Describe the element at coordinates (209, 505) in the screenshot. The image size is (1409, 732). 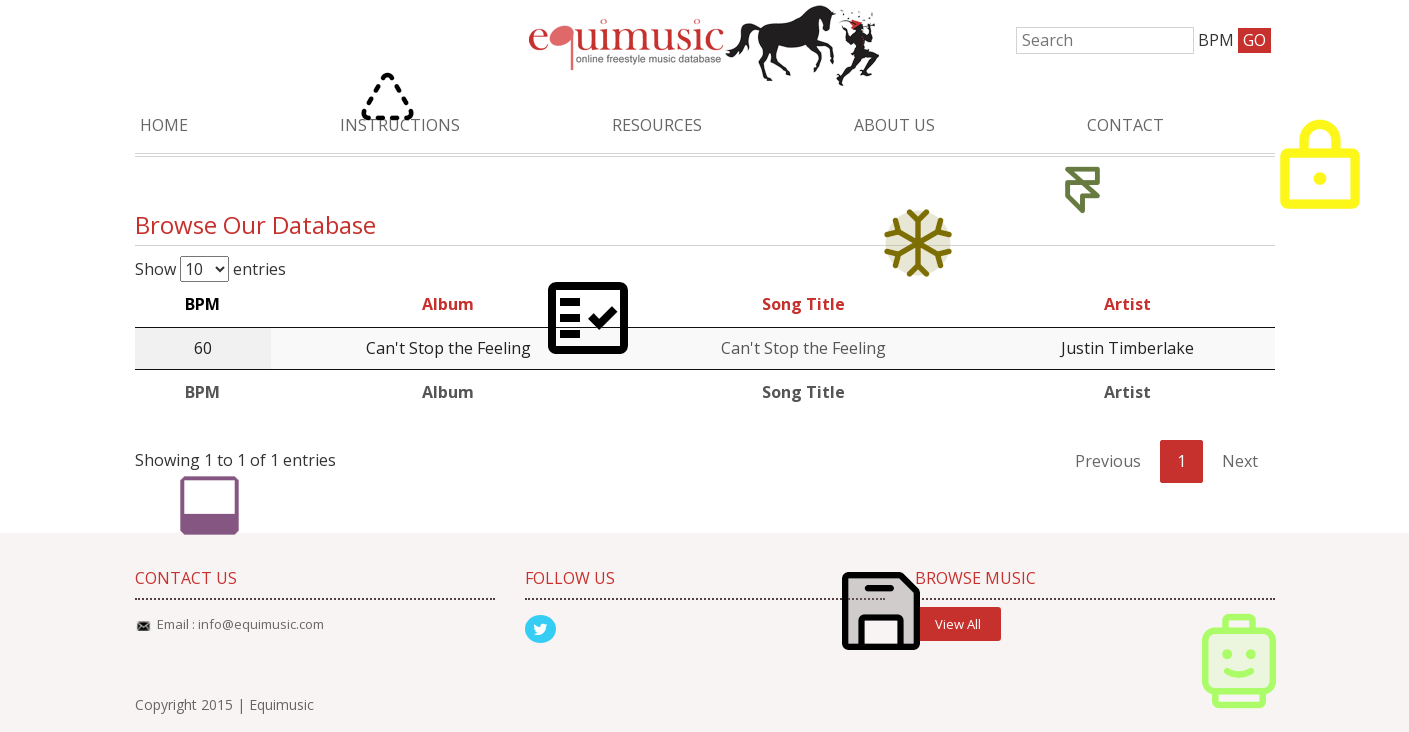
I see `toggle bottom panel visibility` at that location.